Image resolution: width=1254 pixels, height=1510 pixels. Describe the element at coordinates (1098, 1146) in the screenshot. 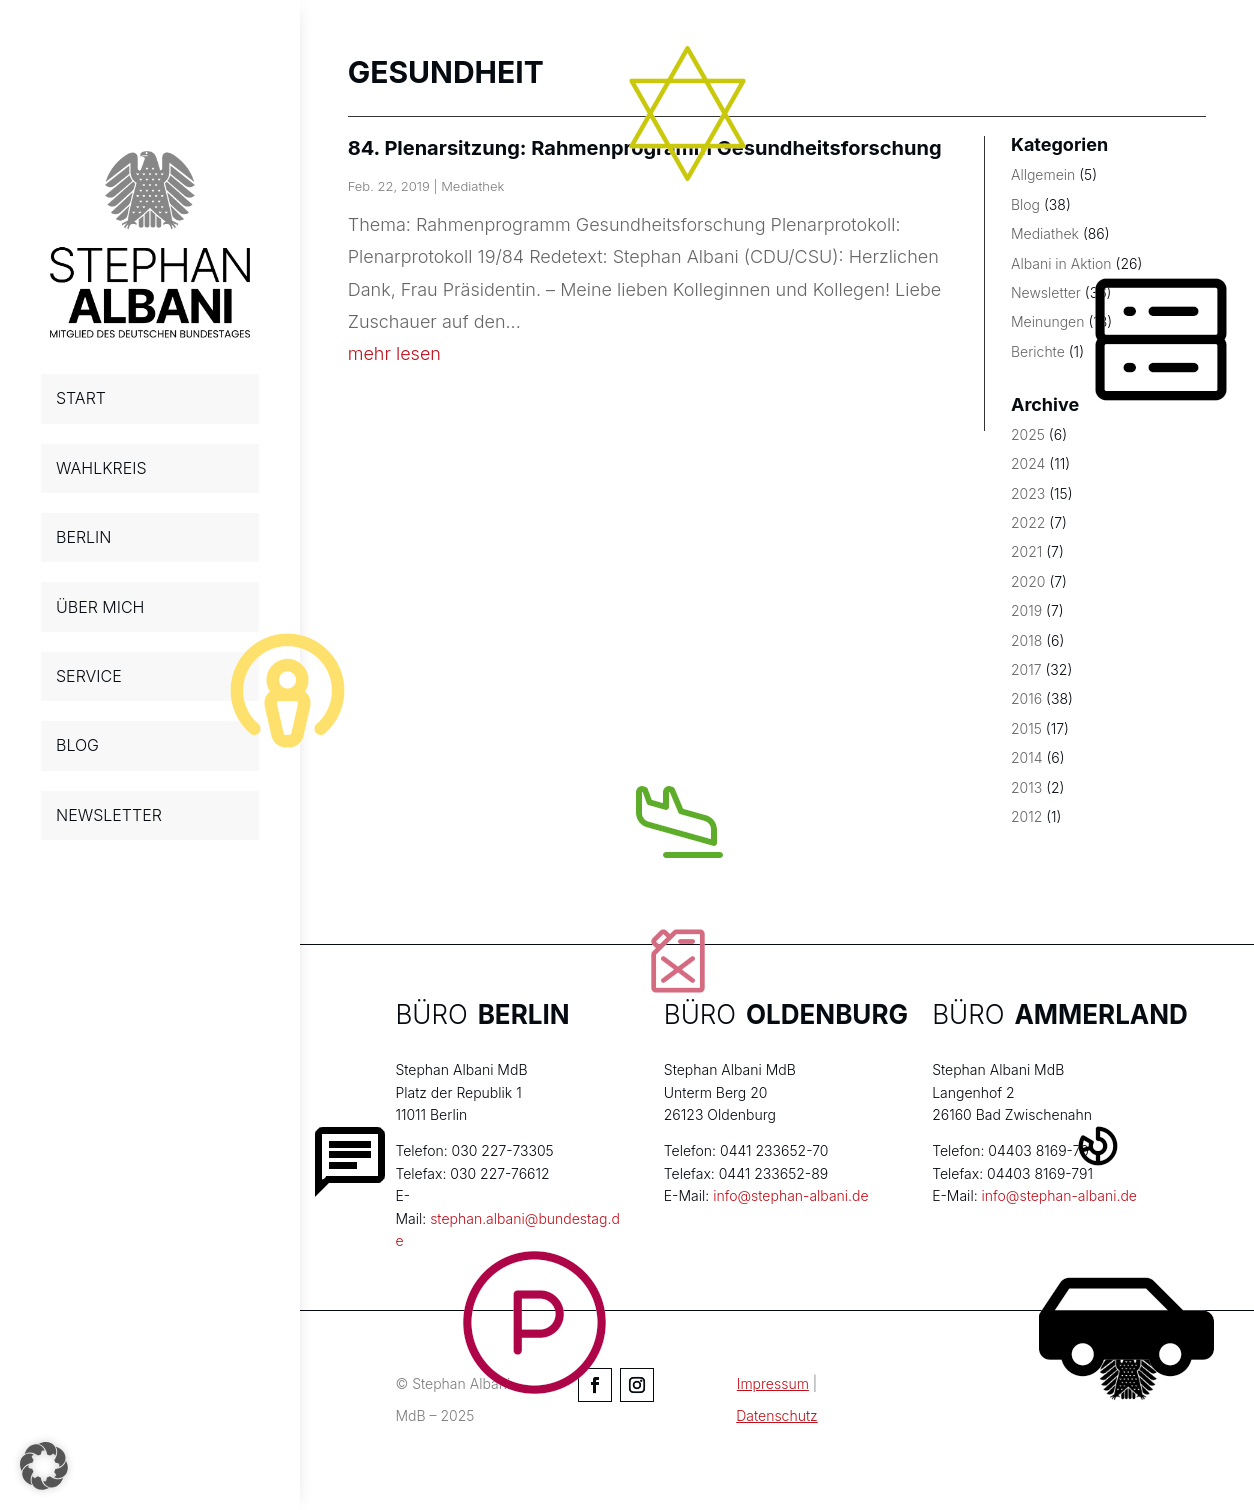

I see `view analytics or statistics breakdown` at that location.